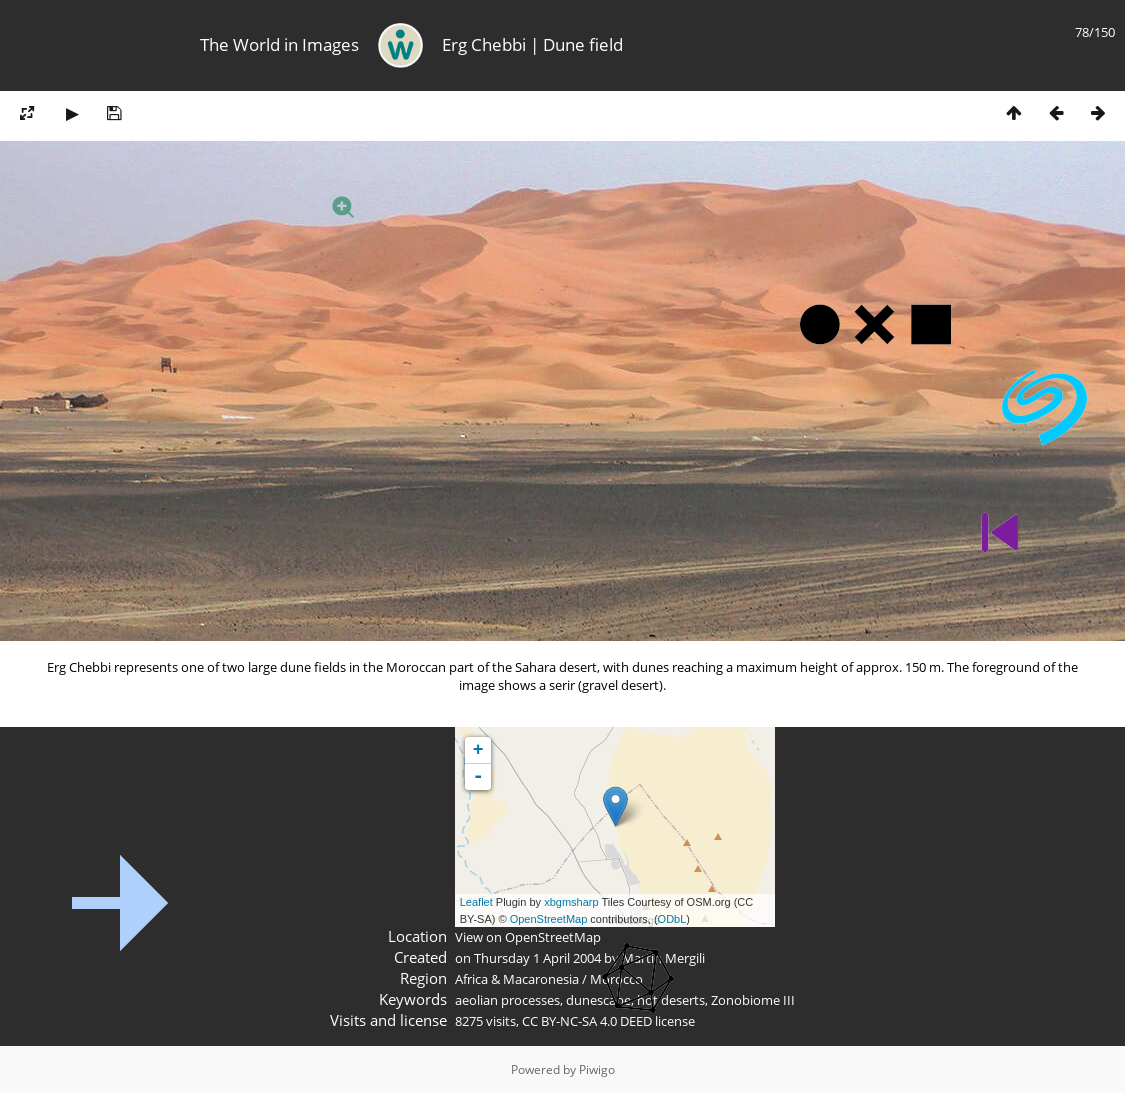 The height and width of the screenshot is (1093, 1125). Describe the element at coordinates (1044, 407) in the screenshot. I see `seagate brand logo` at that location.